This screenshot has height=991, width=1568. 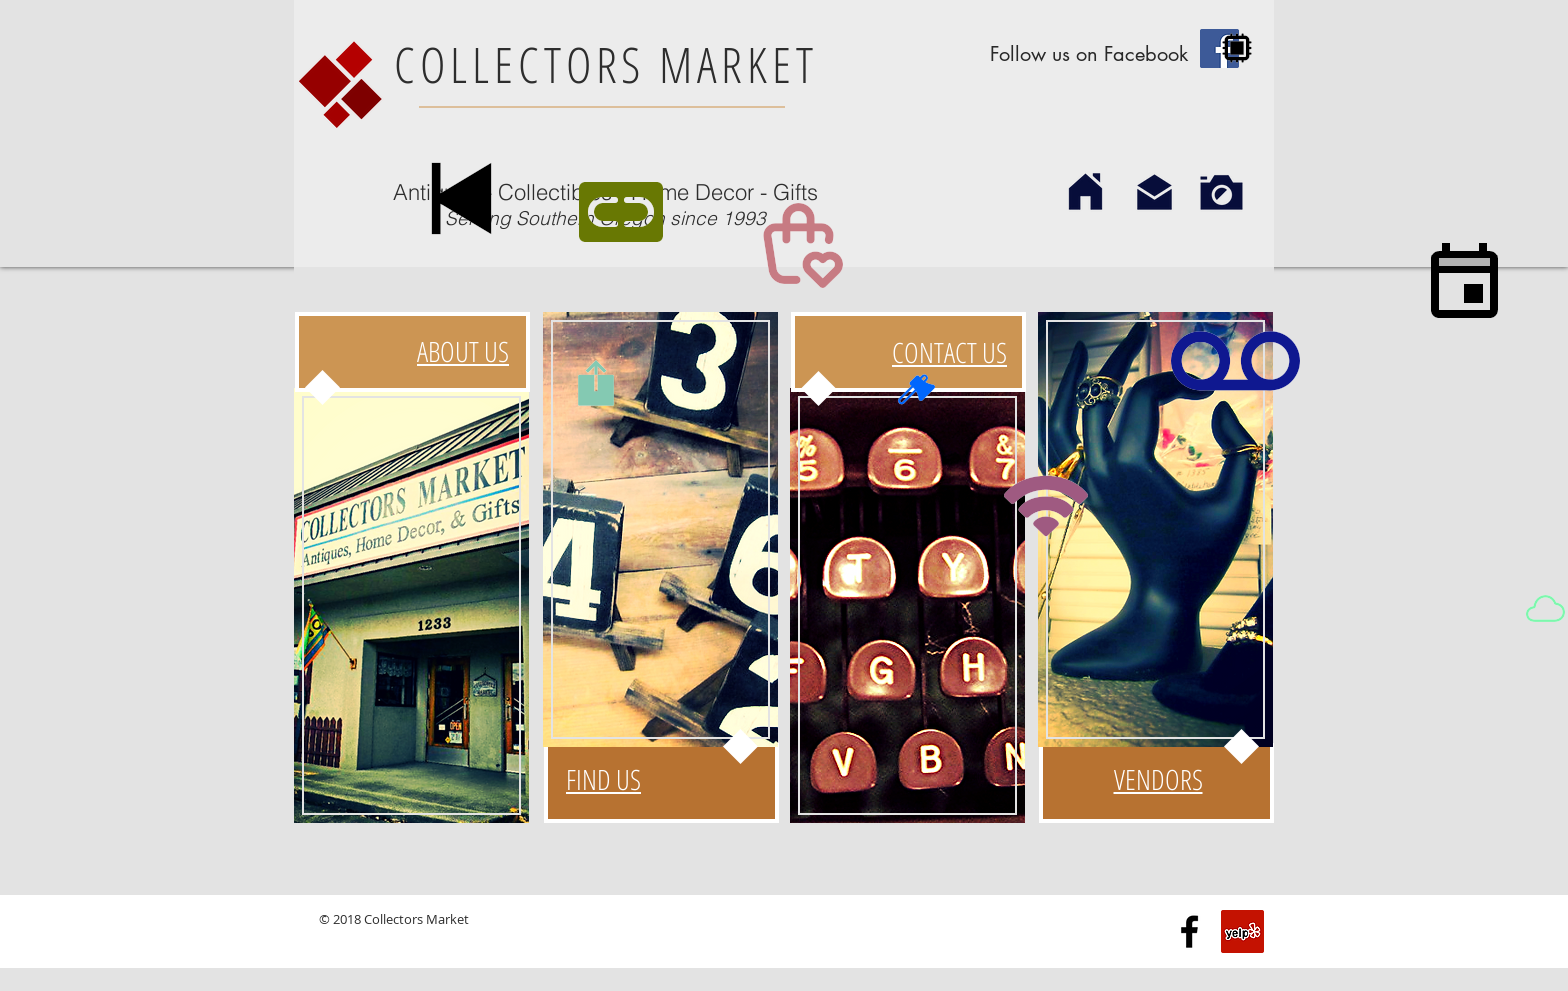 What do you see at coordinates (1046, 506) in the screenshot?
I see `indicates active wifi connection` at bounding box center [1046, 506].